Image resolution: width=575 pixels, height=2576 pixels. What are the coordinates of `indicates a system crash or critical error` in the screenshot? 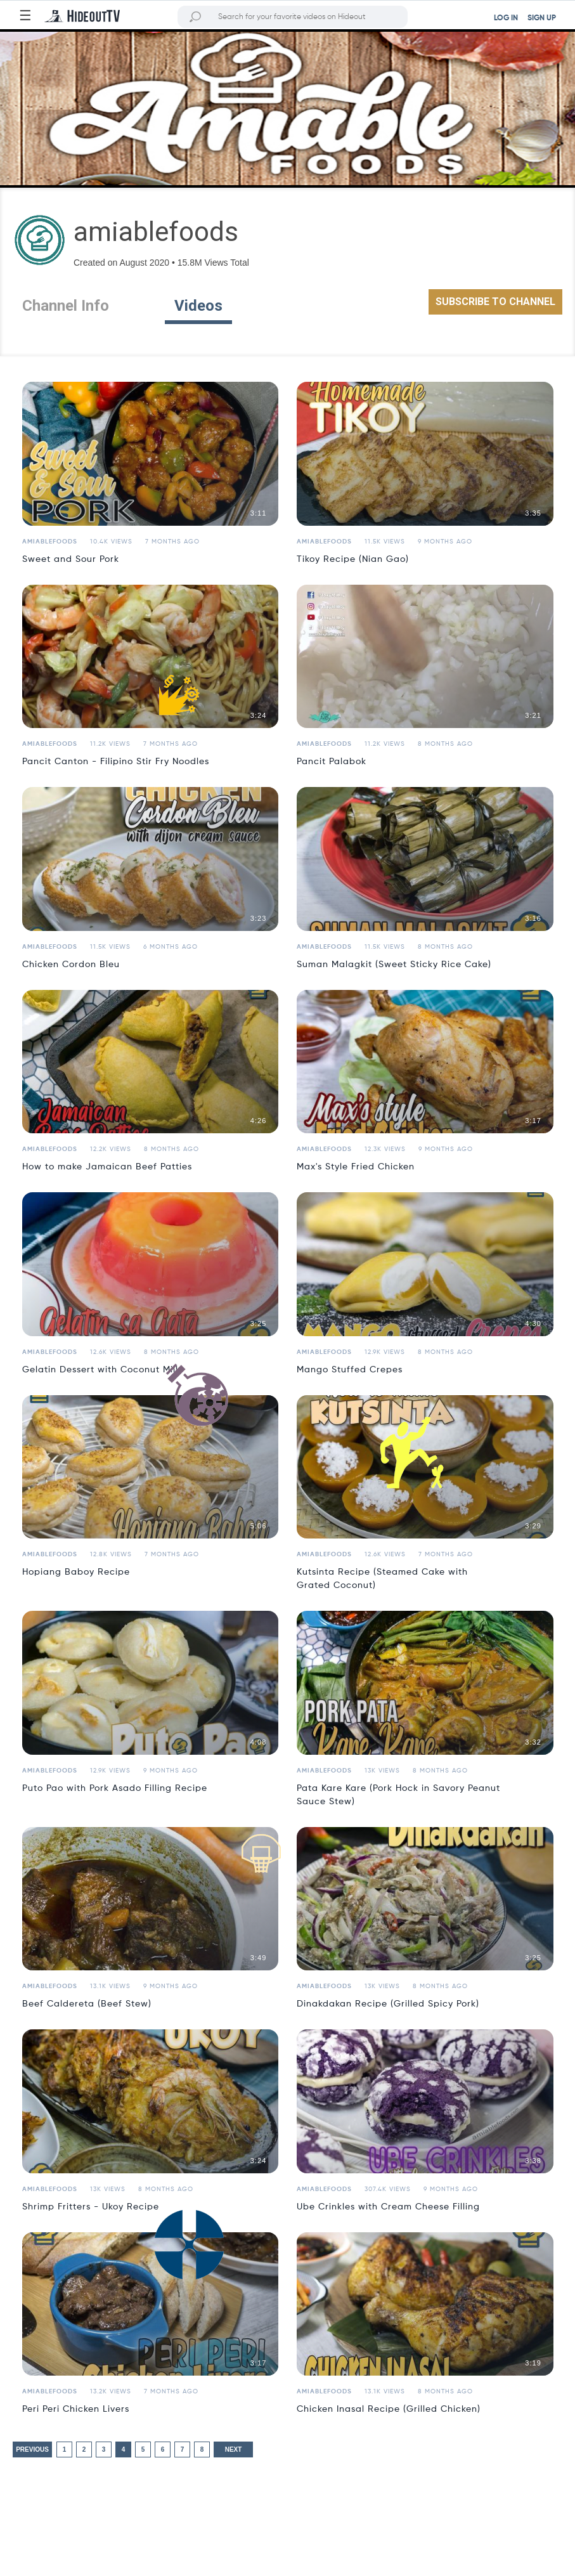 It's located at (179, 694).